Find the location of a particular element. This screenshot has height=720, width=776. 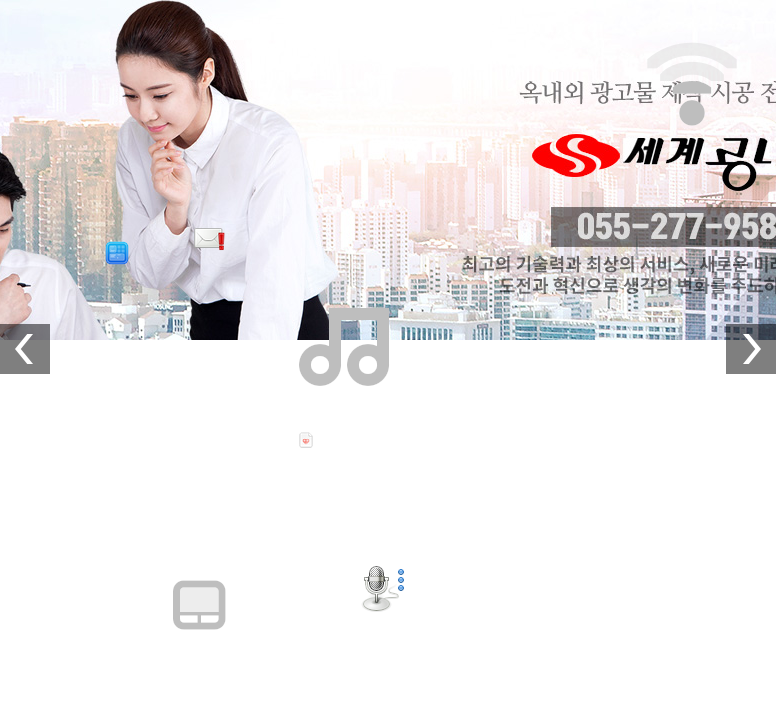

touchpad input device settings is located at coordinates (201, 605).